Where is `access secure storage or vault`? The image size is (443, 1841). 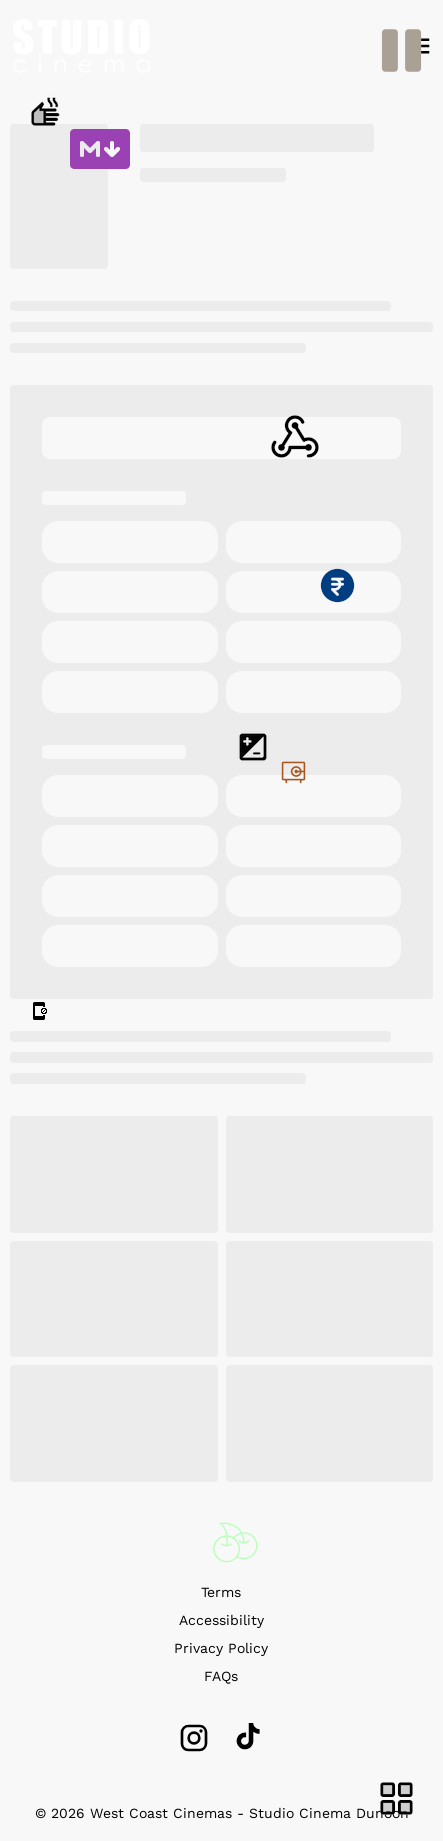
access secure storage or vault is located at coordinates (293, 771).